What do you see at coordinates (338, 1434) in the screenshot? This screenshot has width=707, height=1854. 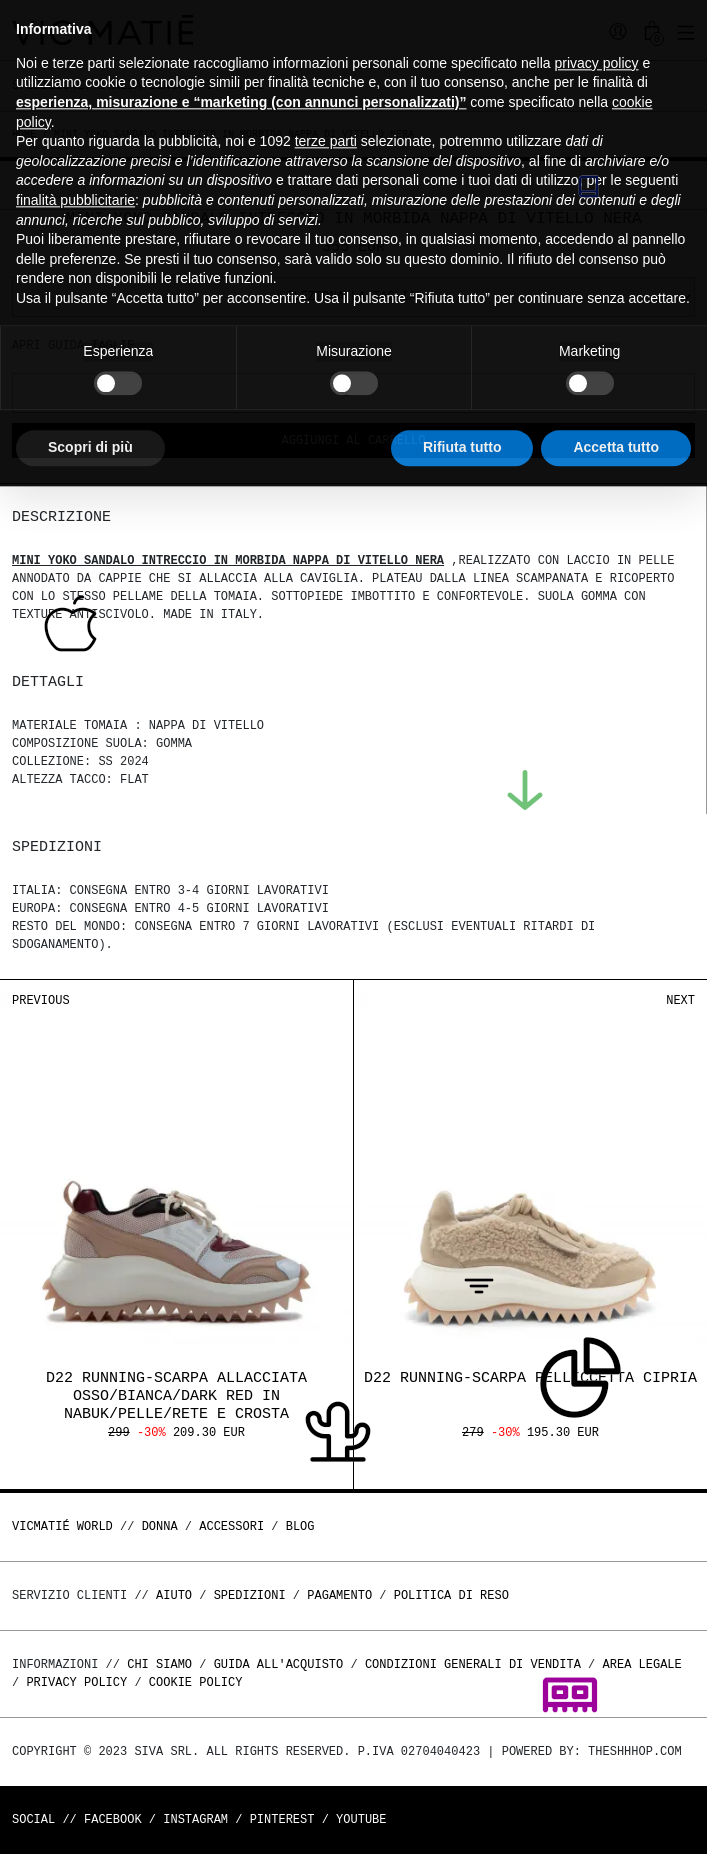 I see `indicates desert or arid climate theme` at bounding box center [338, 1434].